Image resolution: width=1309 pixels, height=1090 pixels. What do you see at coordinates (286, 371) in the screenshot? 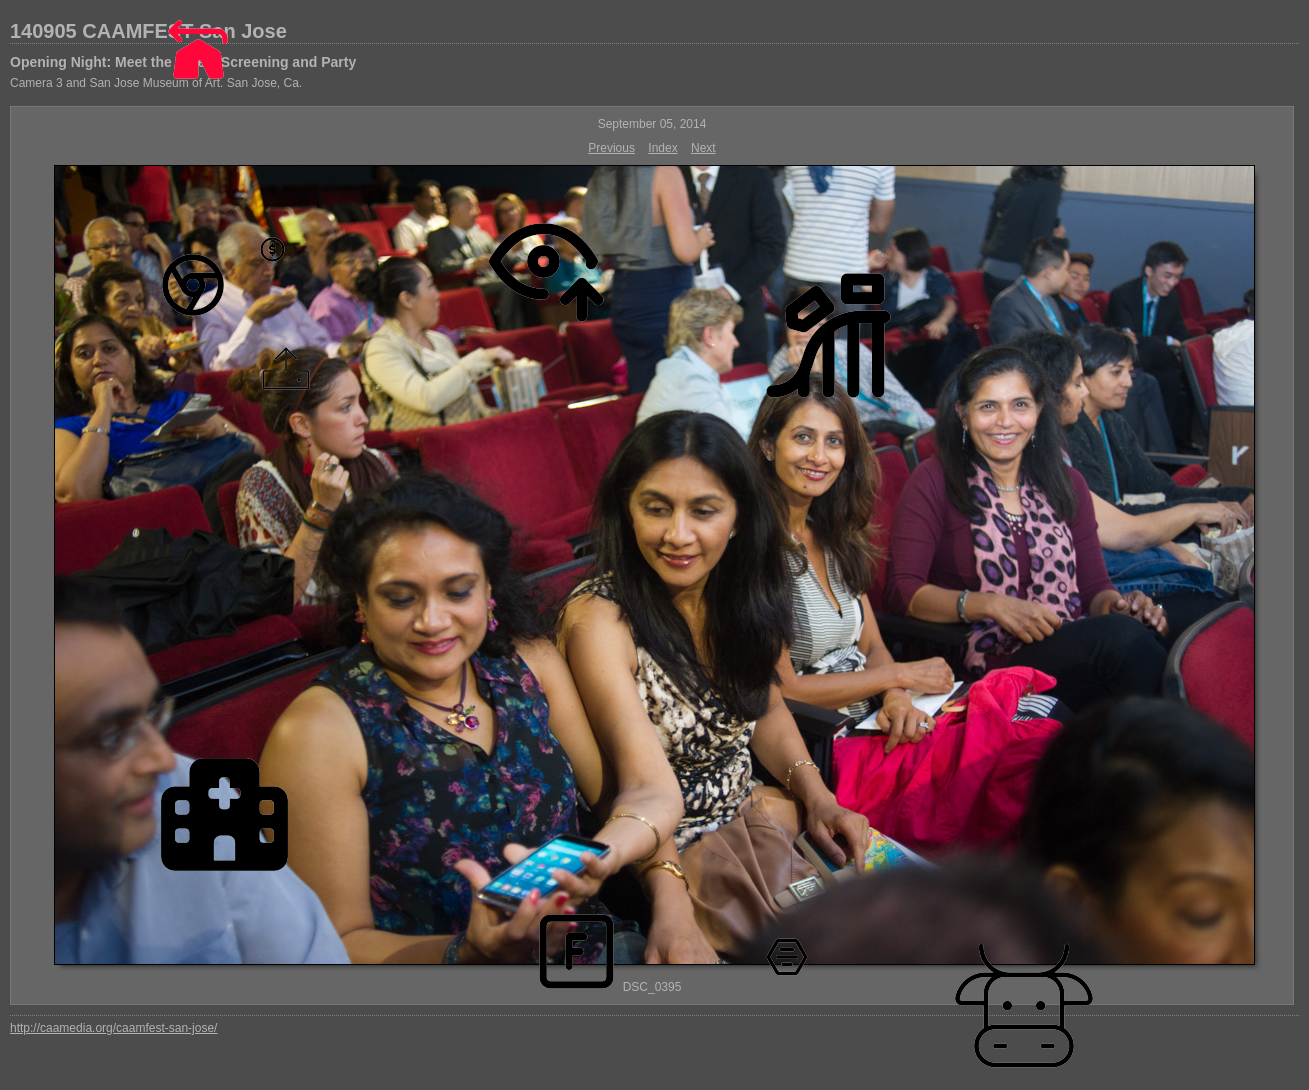
I see `upload a file or document` at bounding box center [286, 371].